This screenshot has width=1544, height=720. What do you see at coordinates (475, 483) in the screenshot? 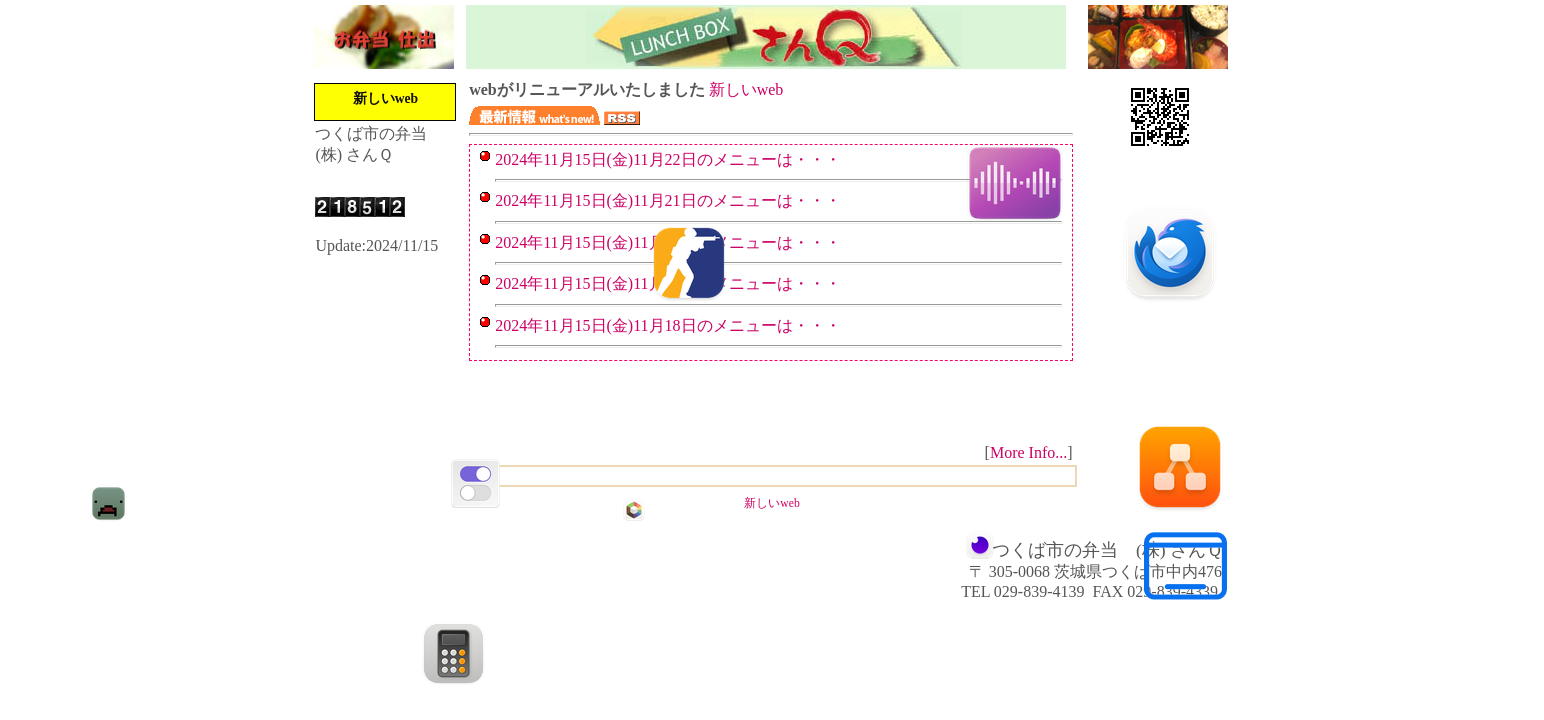
I see `open gnome tweaks to customize desktop settings` at bounding box center [475, 483].